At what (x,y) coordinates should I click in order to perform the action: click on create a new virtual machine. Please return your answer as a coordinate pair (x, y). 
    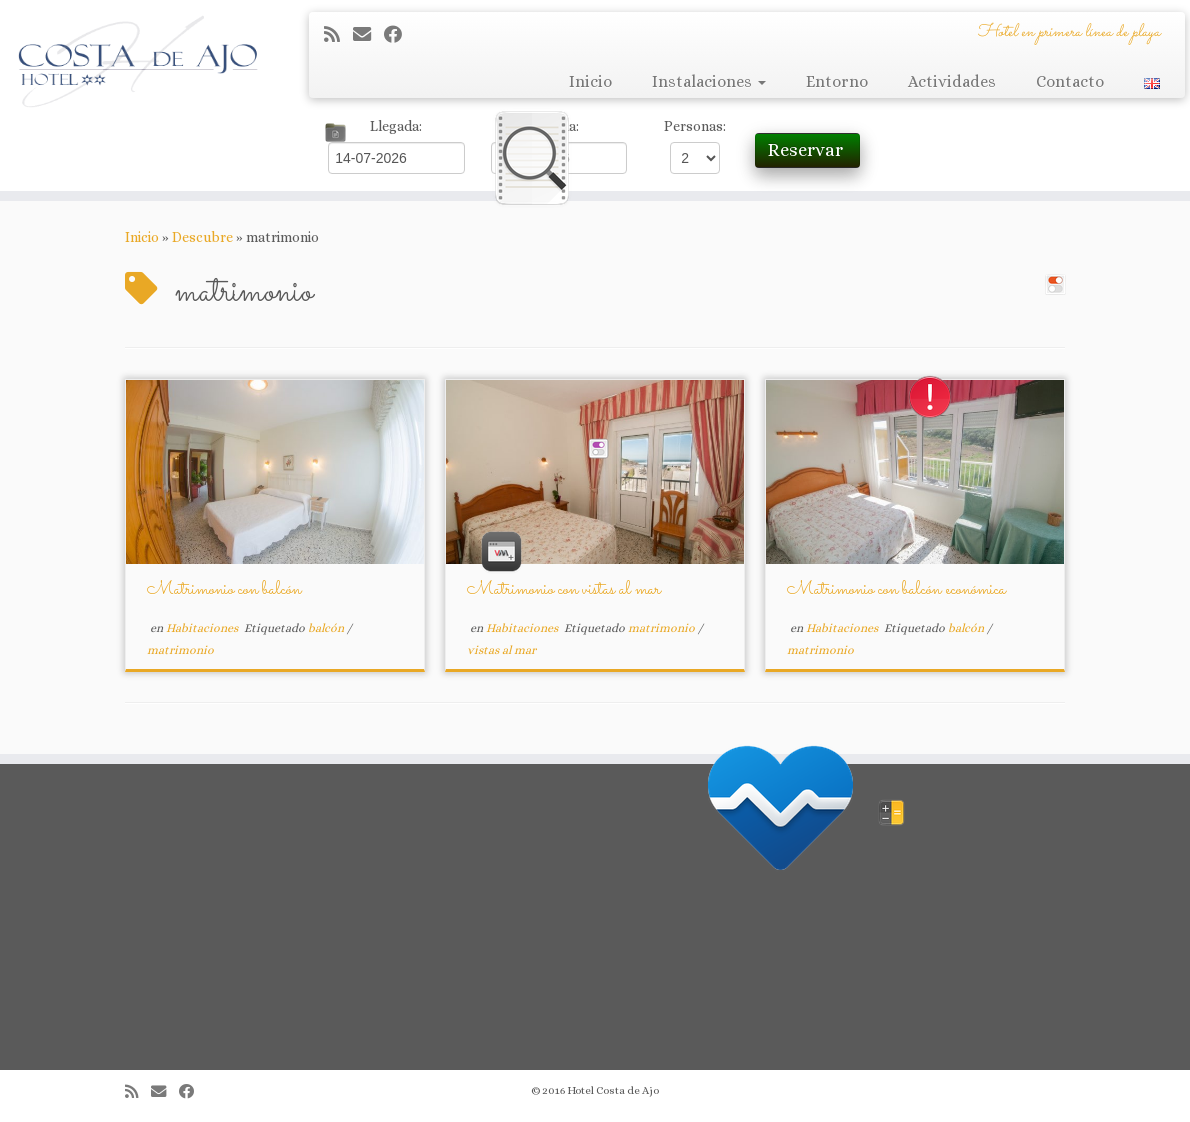
    Looking at the image, I should click on (501, 551).